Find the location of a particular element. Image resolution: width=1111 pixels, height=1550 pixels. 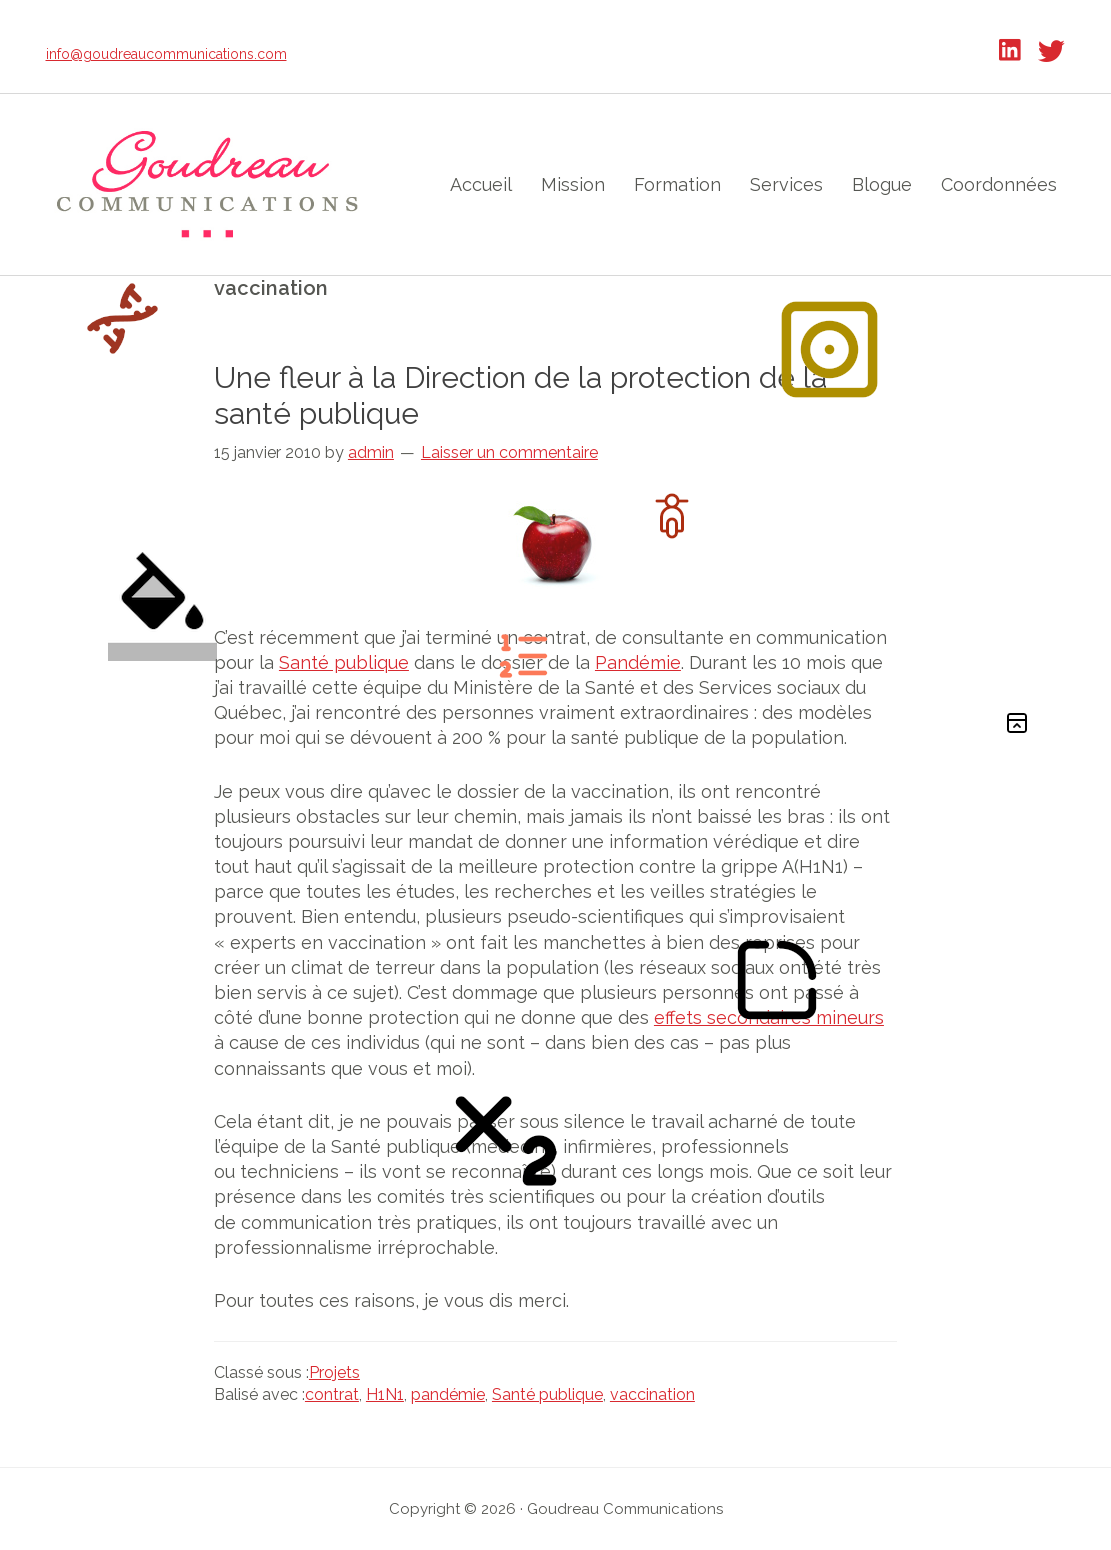

adjust corner radius of a shape is located at coordinates (777, 980).